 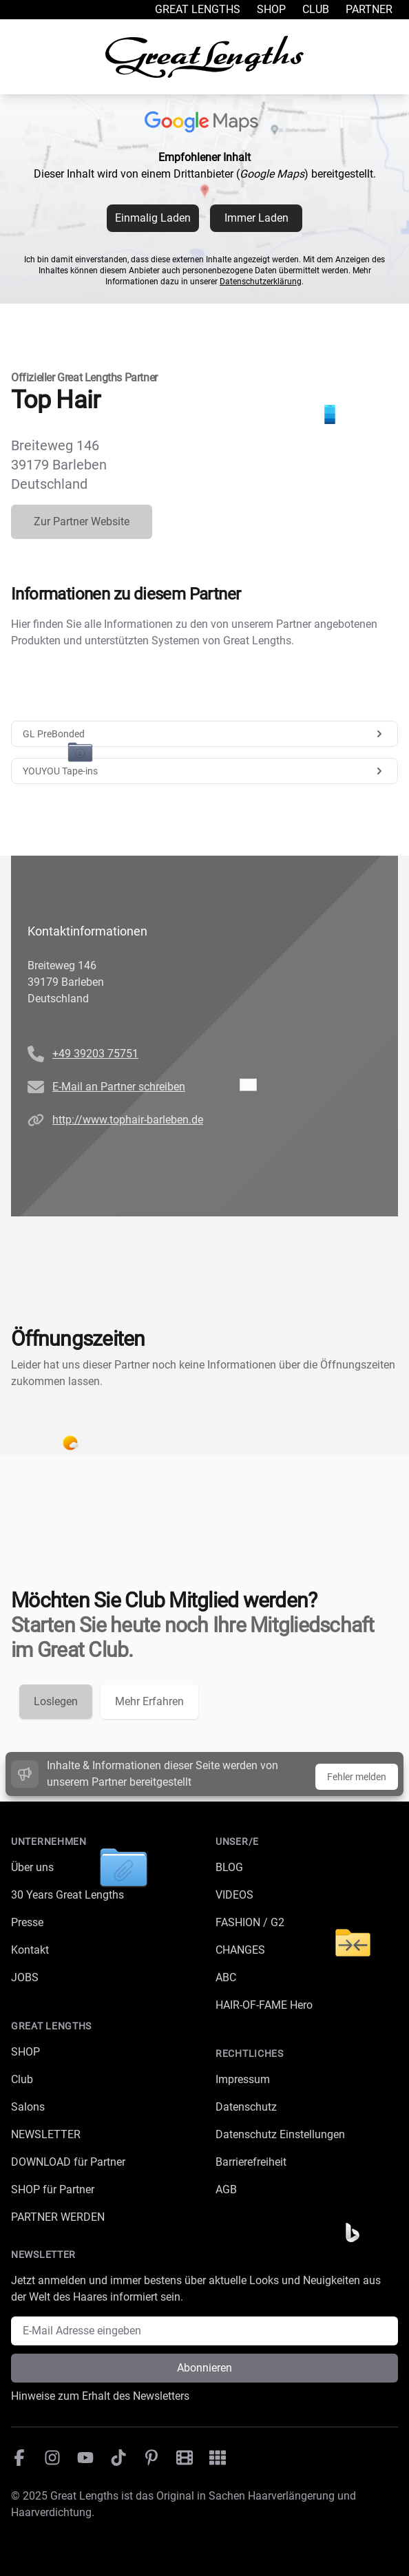 I want to click on open the your phone companion app, so click(x=330, y=414).